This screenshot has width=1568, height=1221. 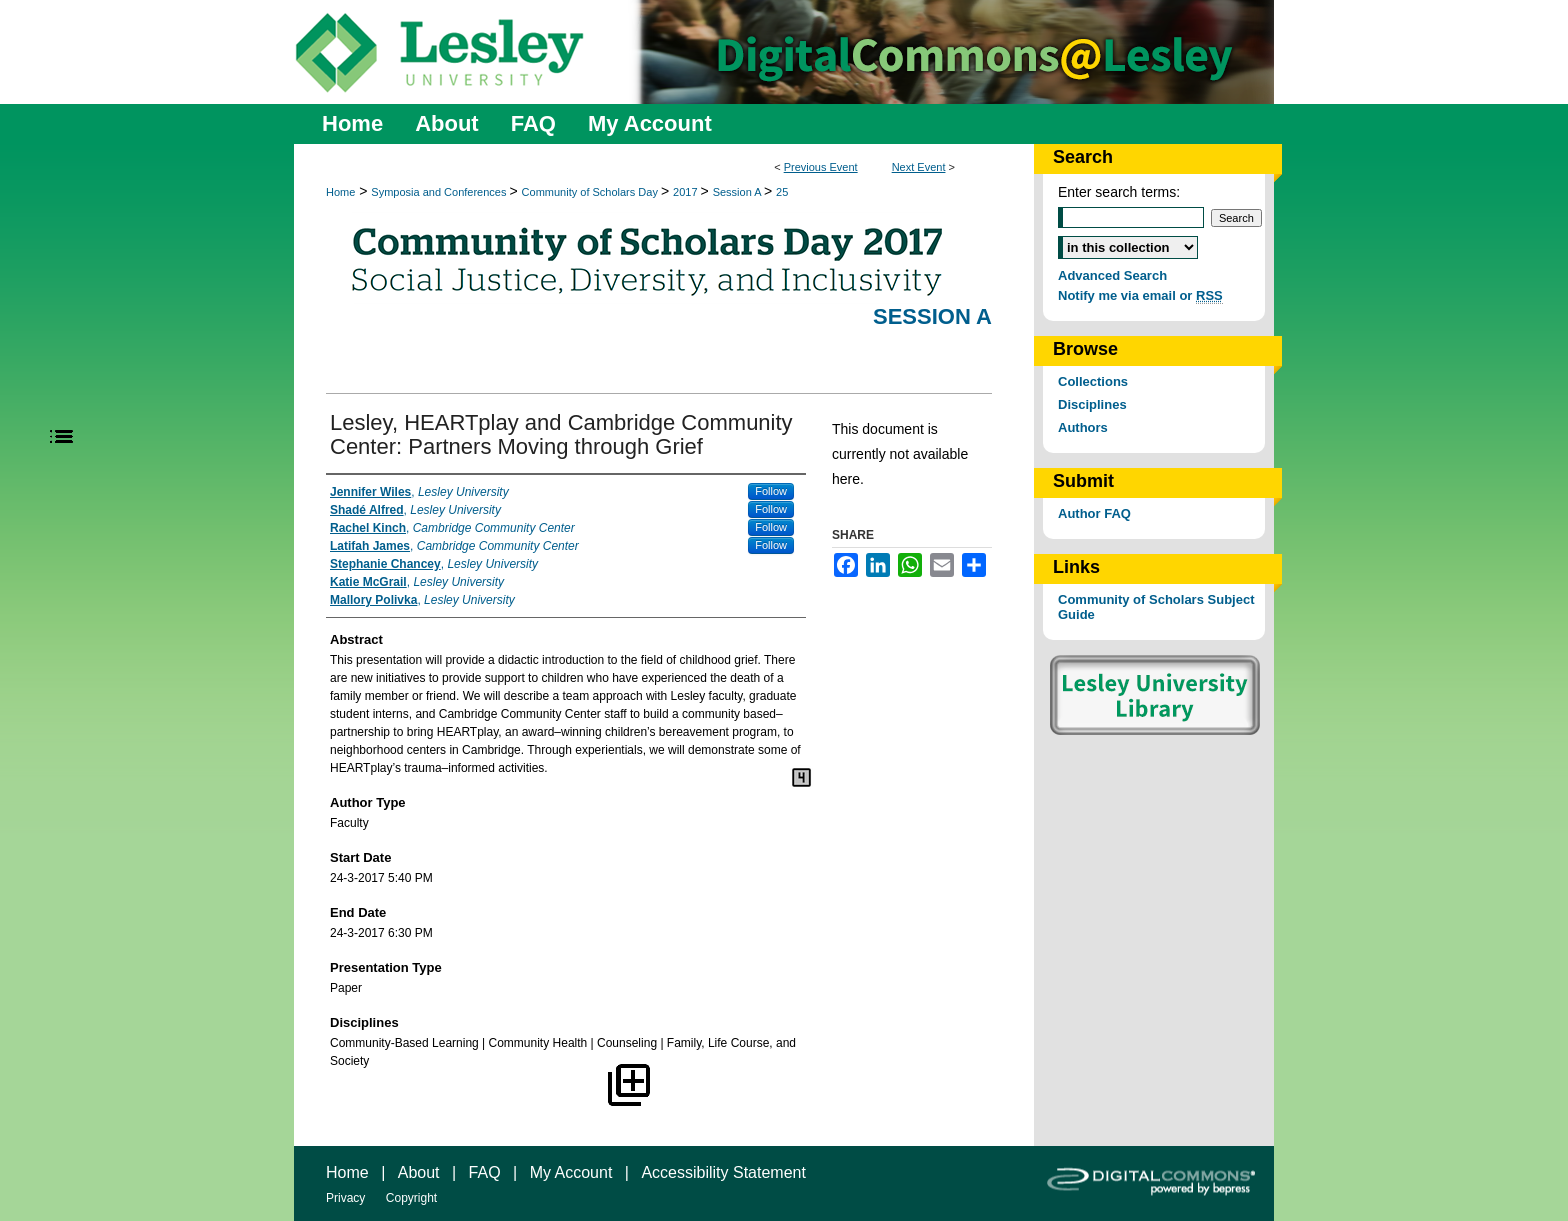 What do you see at coordinates (801, 777) in the screenshot?
I see `select image filter or effect number 4` at bounding box center [801, 777].